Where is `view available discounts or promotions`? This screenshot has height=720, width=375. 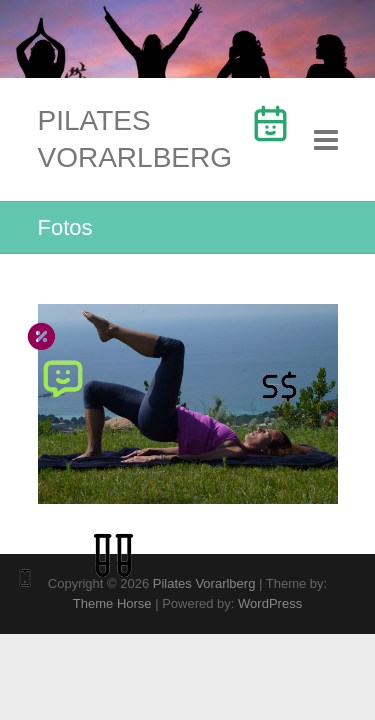
view available discounts or promotions is located at coordinates (41, 336).